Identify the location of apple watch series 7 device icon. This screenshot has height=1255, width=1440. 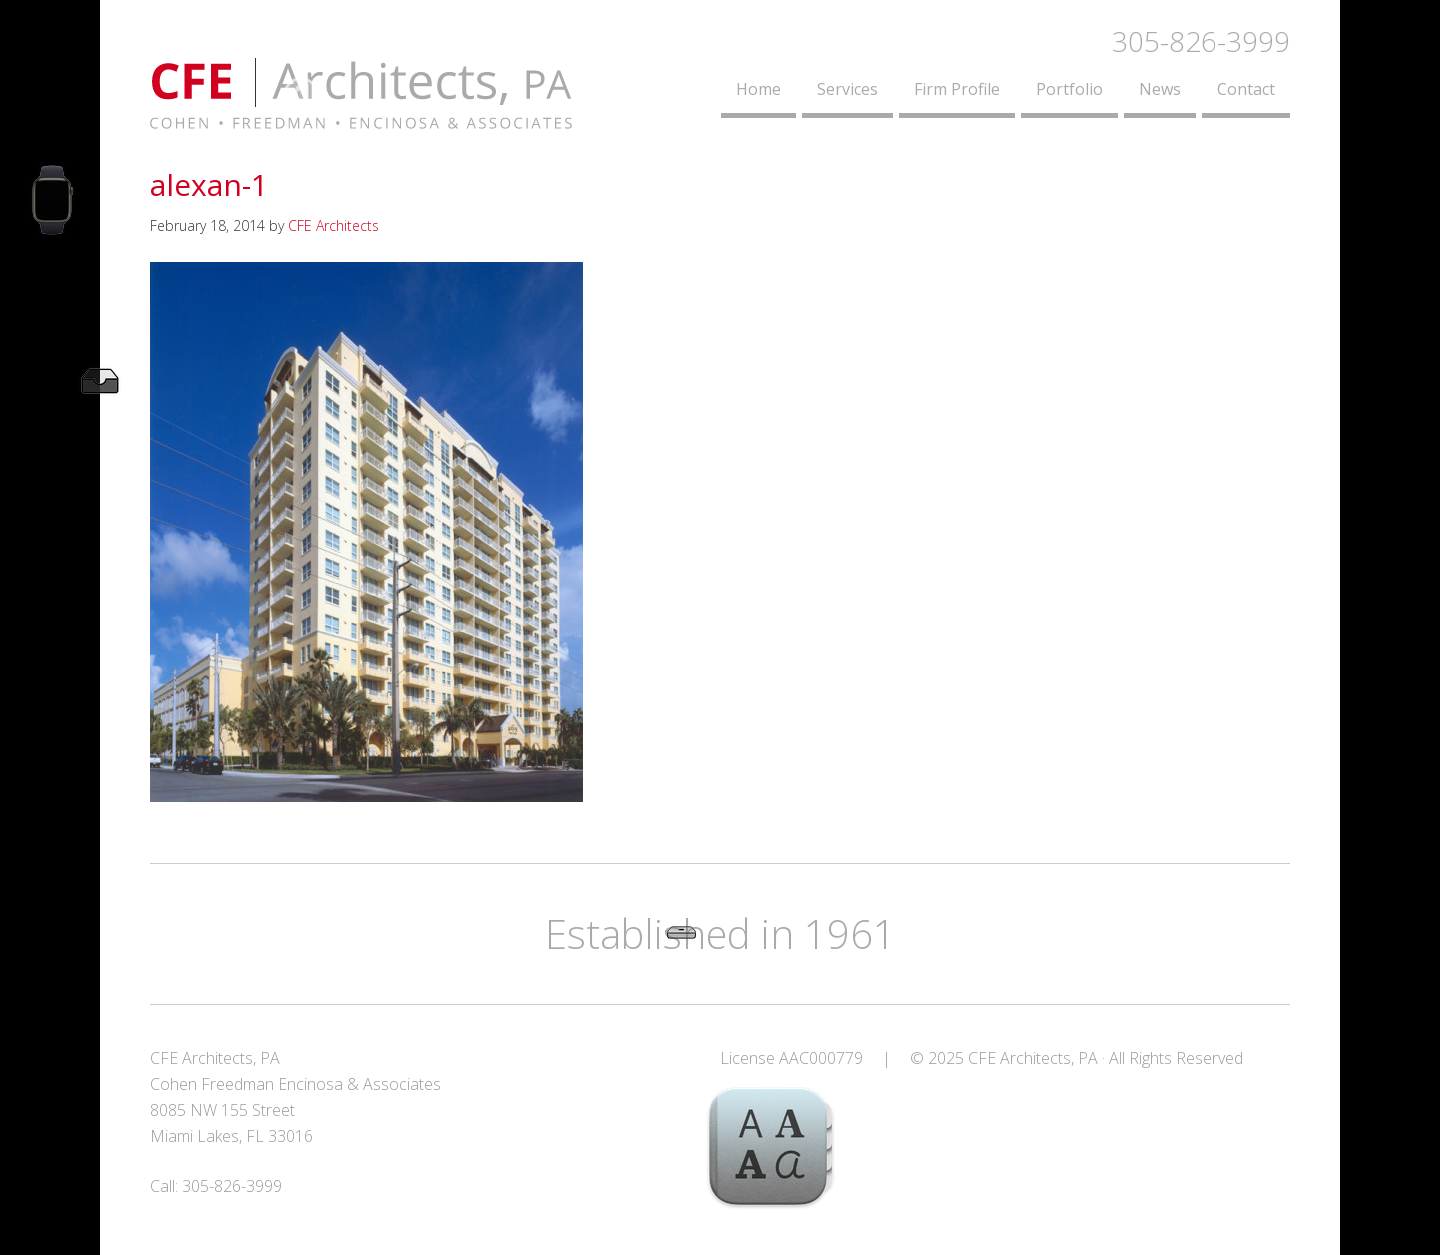
(52, 200).